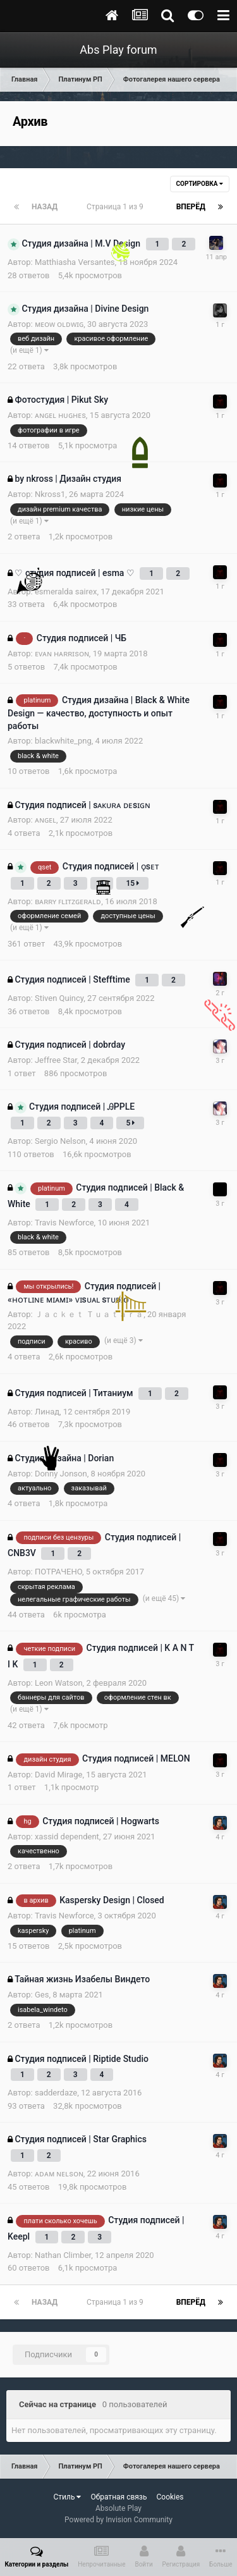 This screenshot has width=237, height=2576. What do you see at coordinates (49, 1457) in the screenshot?
I see `vulcan salute or "live long and prosper" gesture` at bounding box center [49, 1457].